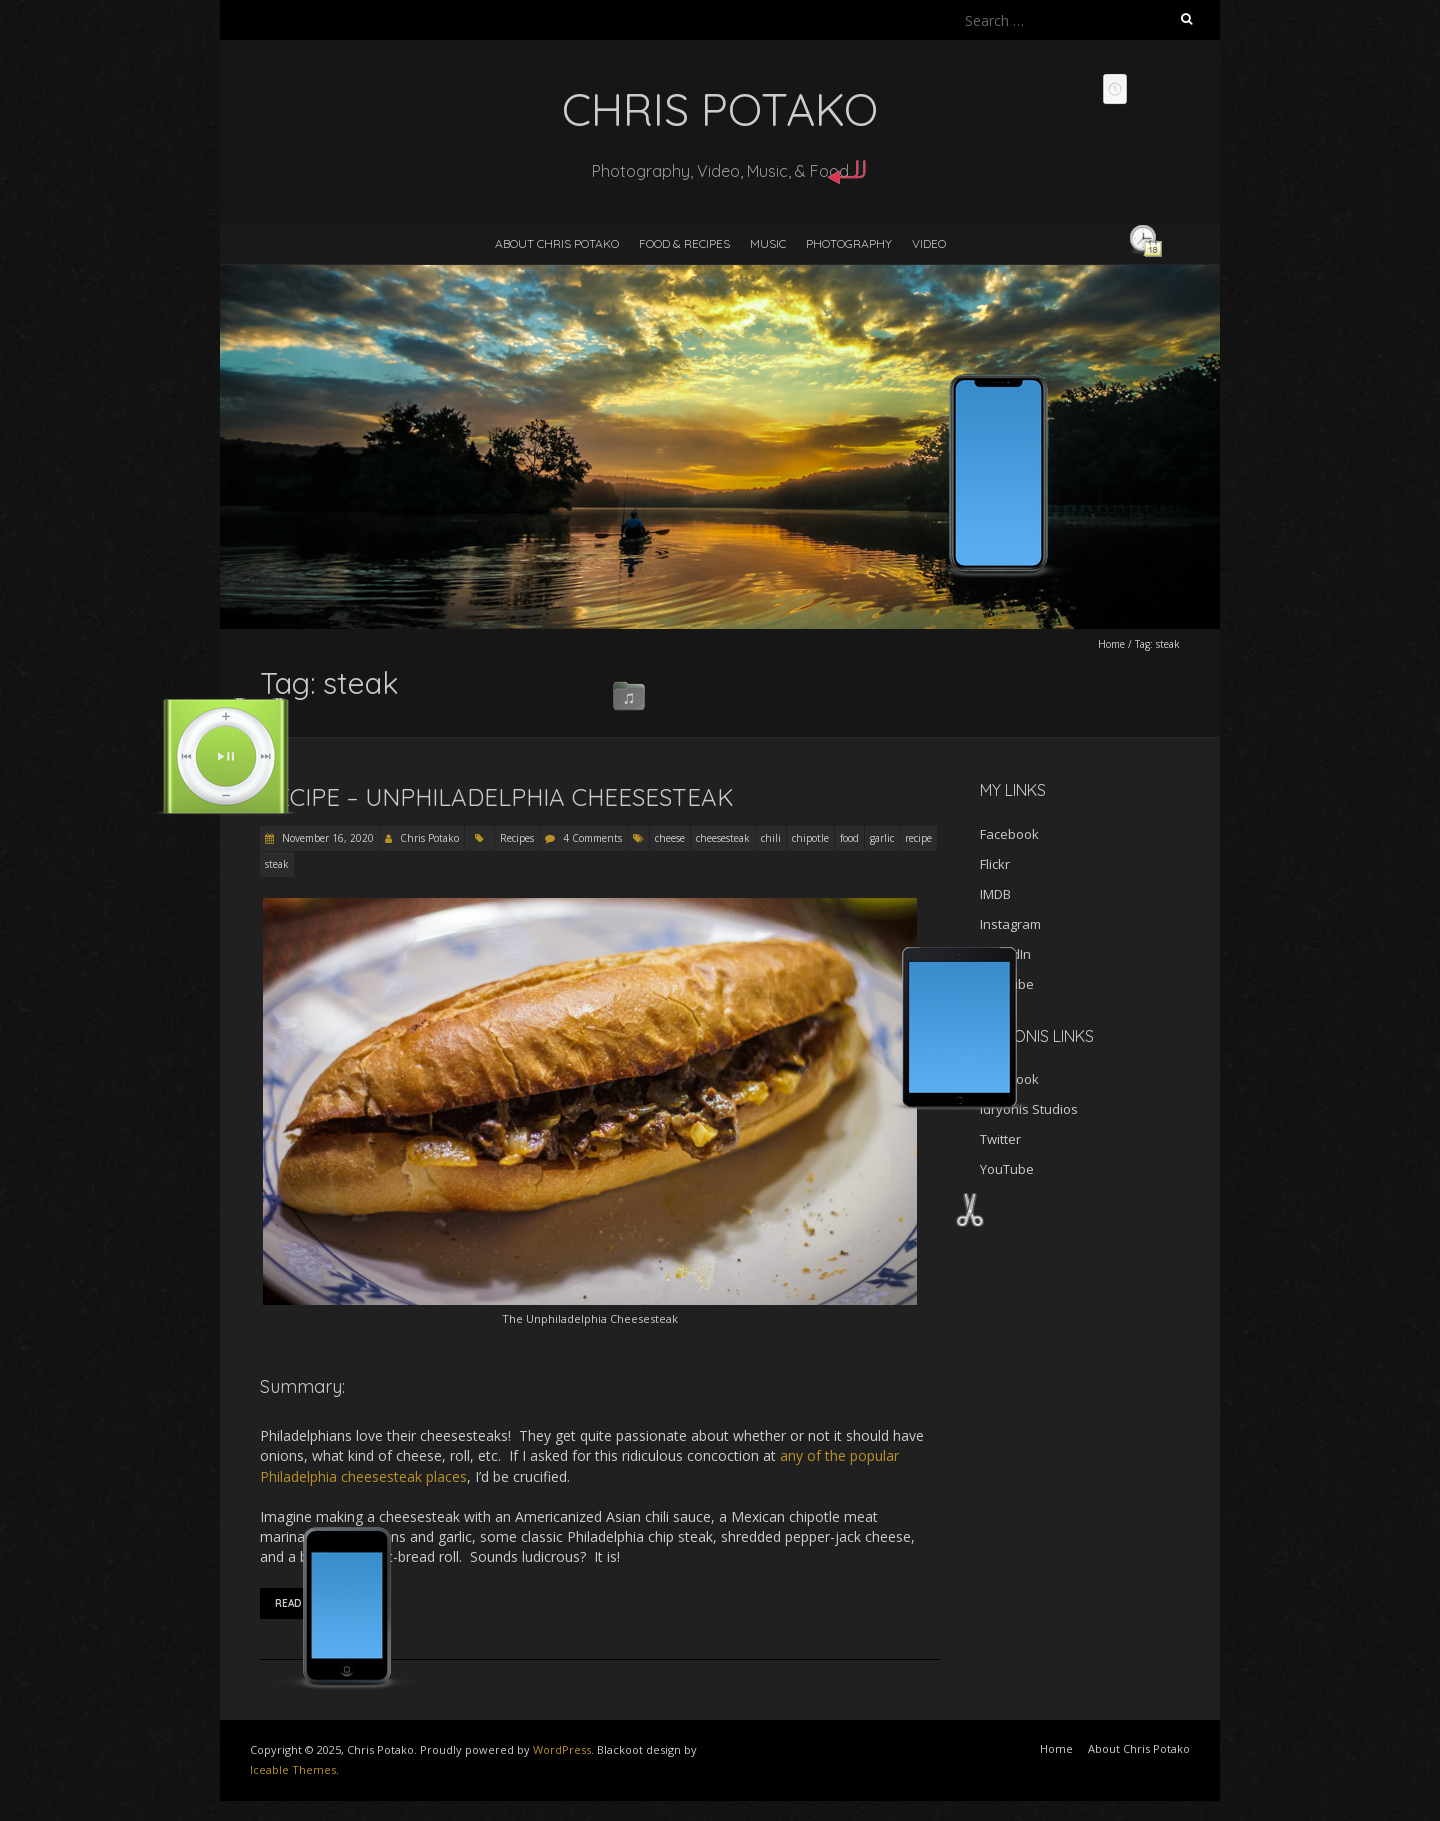  I want to click on set date and time for an automation action, so click(1146, 241).